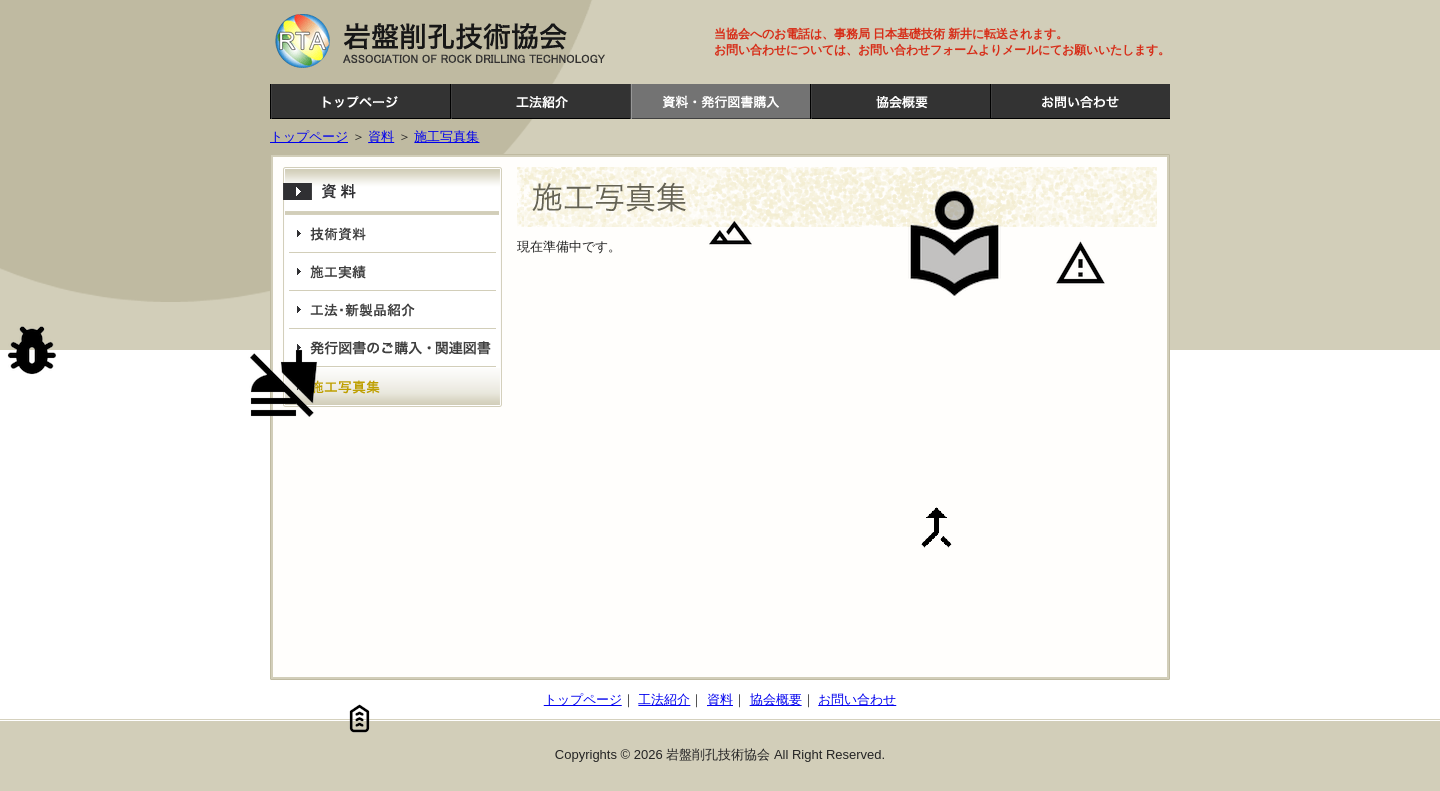 The image size is (1440, 791). What do you see at coordinates (1080, 263) in the screenshot?
I see `indicates a warning or potential issue` at bounding box center [1080, 263].